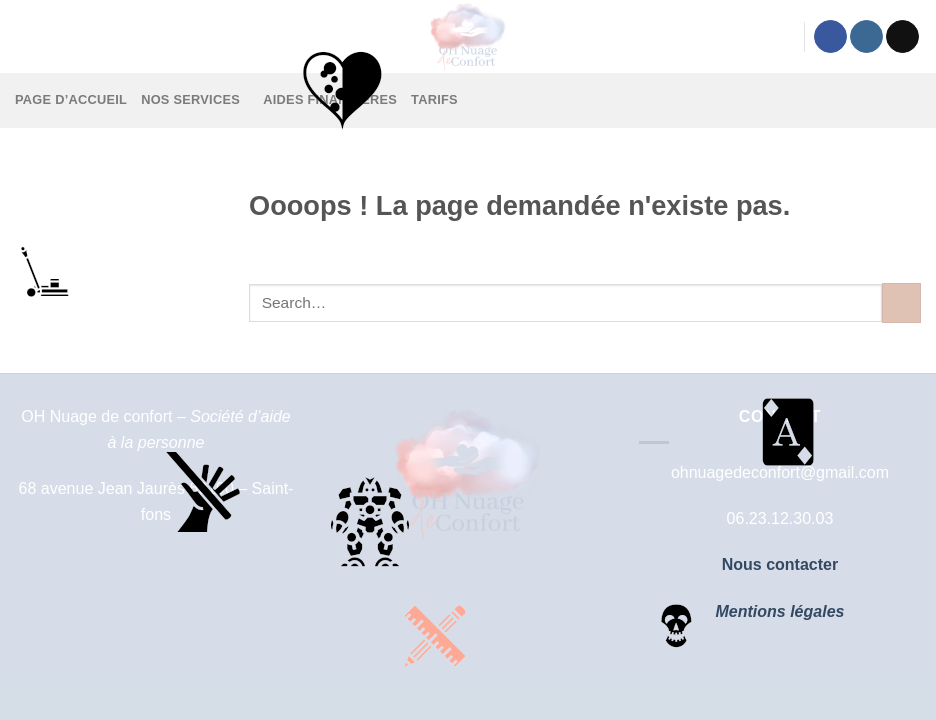 Image resolution: width=936 pixels, height=720 pixels. Describe the element at coordinates (676, 626) in the screenshot. I see `dark humor or comedy category in a game` at that location.